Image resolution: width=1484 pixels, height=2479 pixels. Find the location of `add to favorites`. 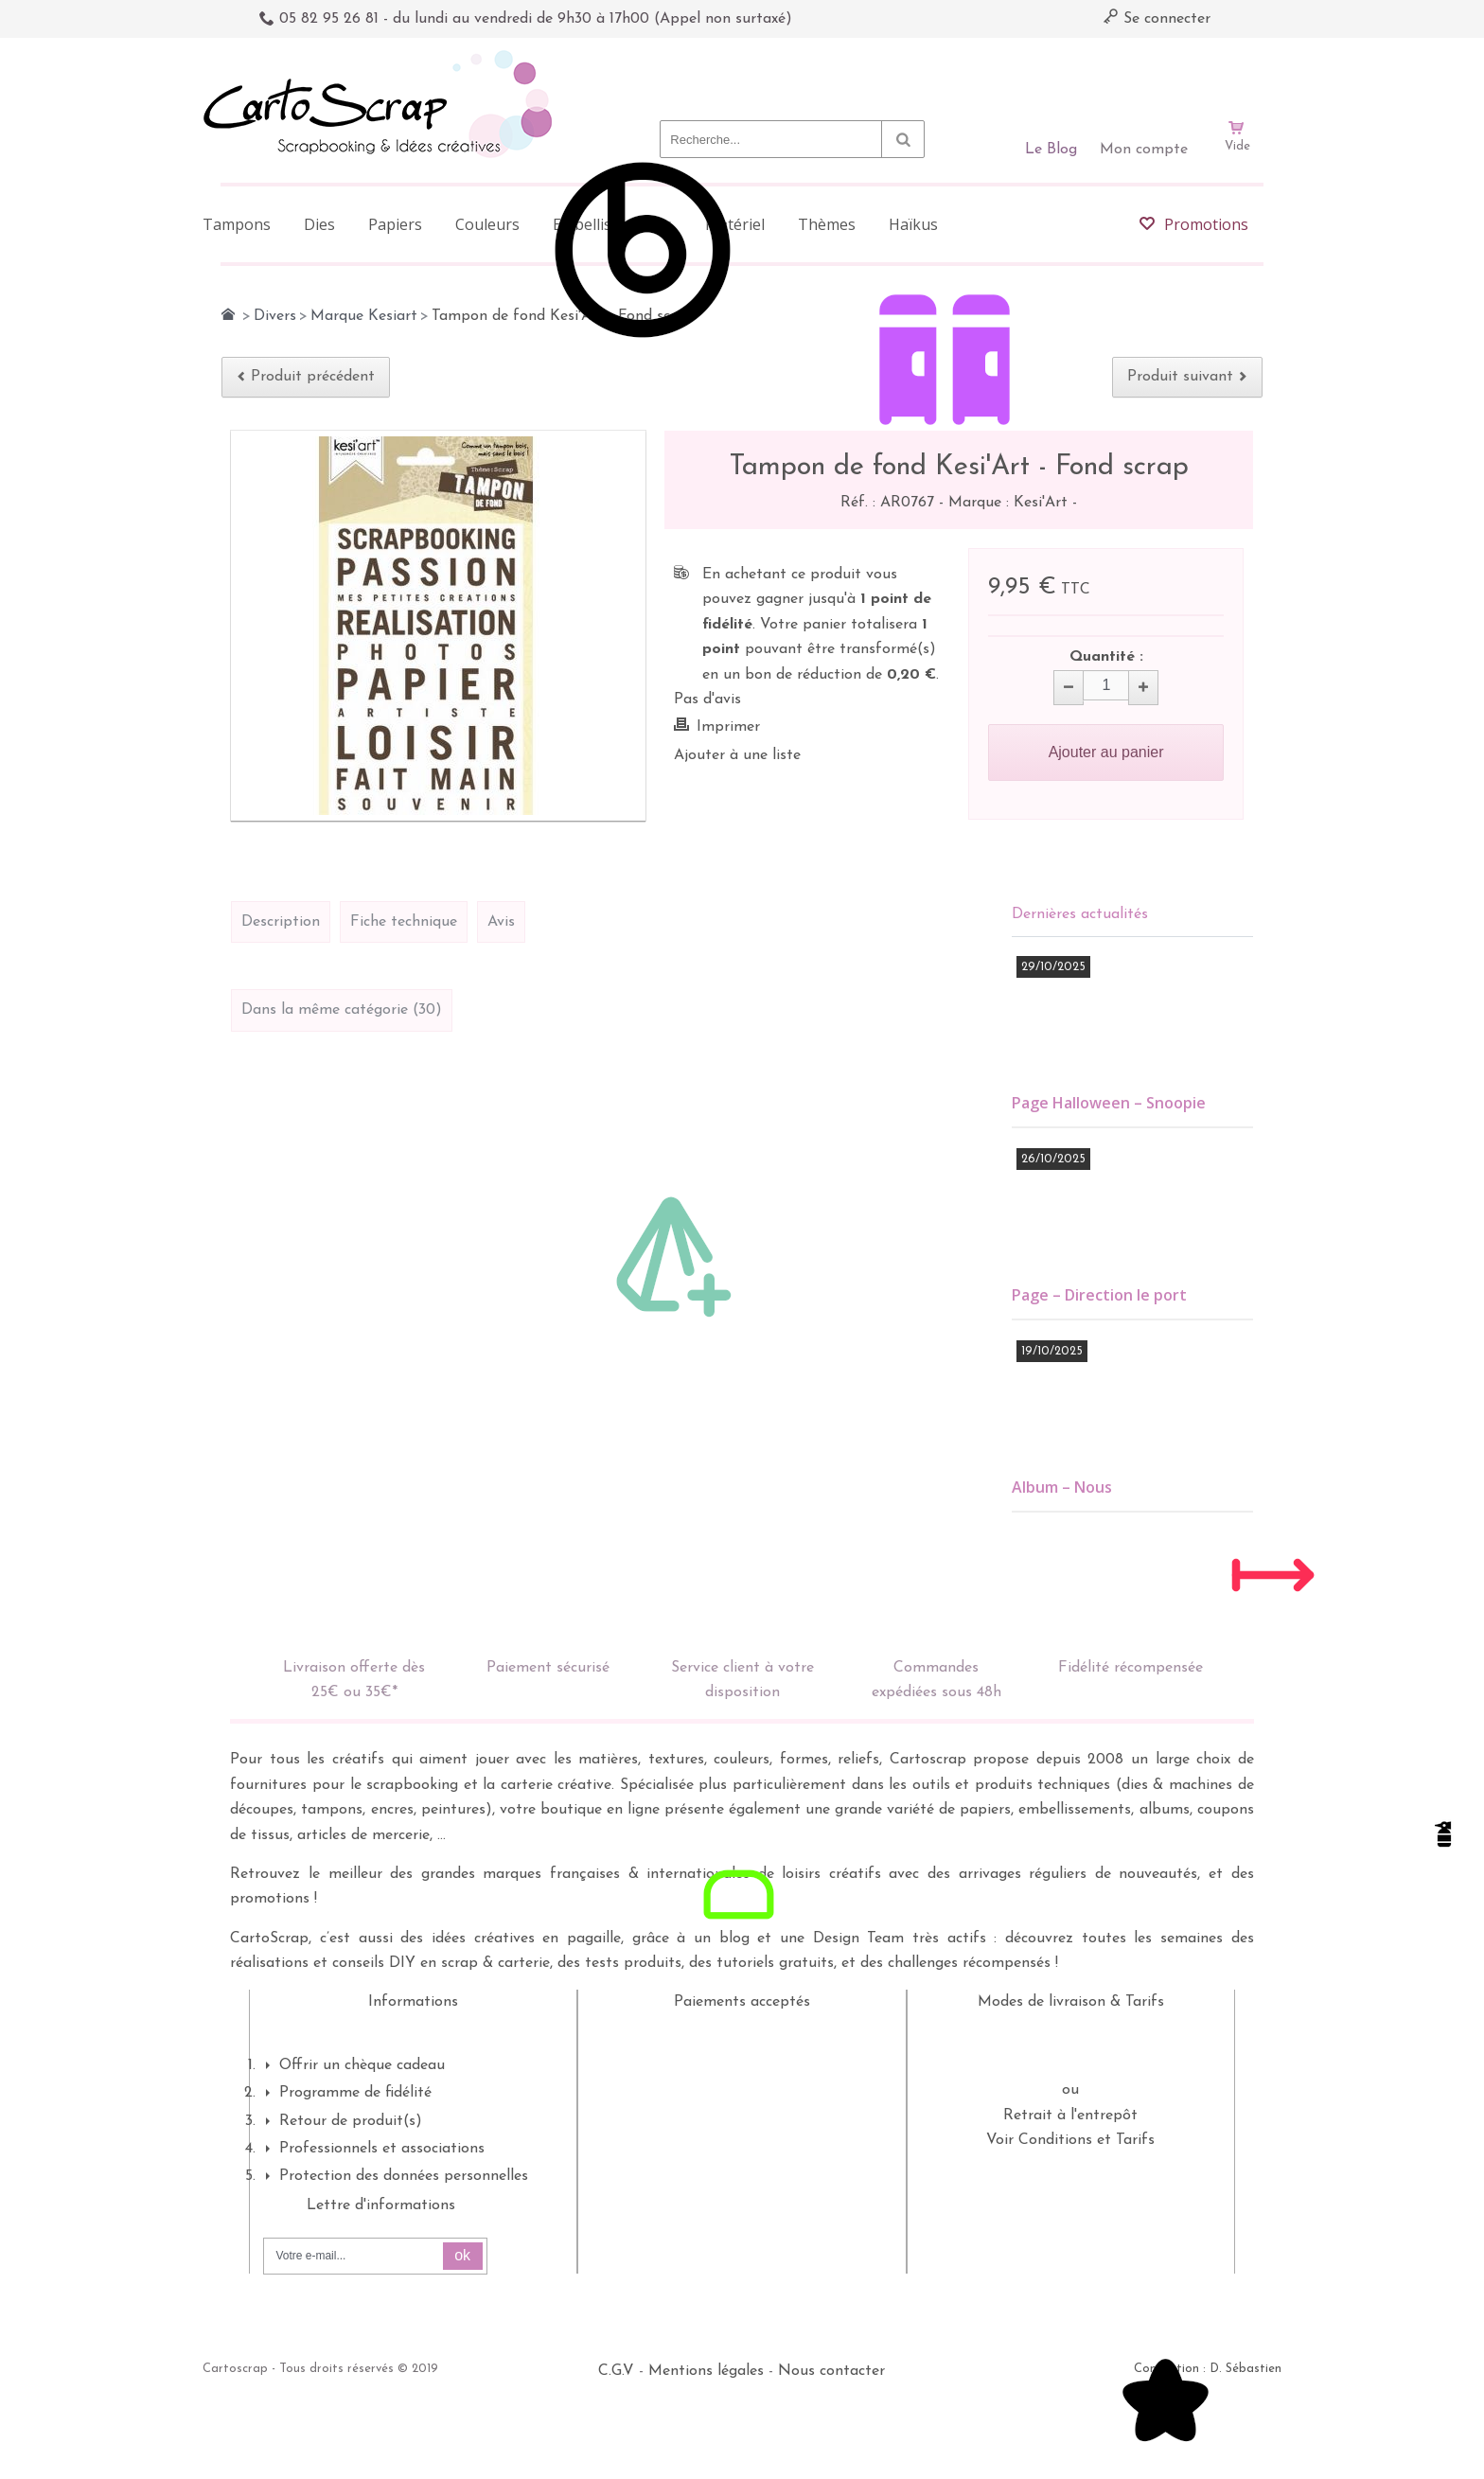

add to favorites is located at coordinates (1165, 2401).